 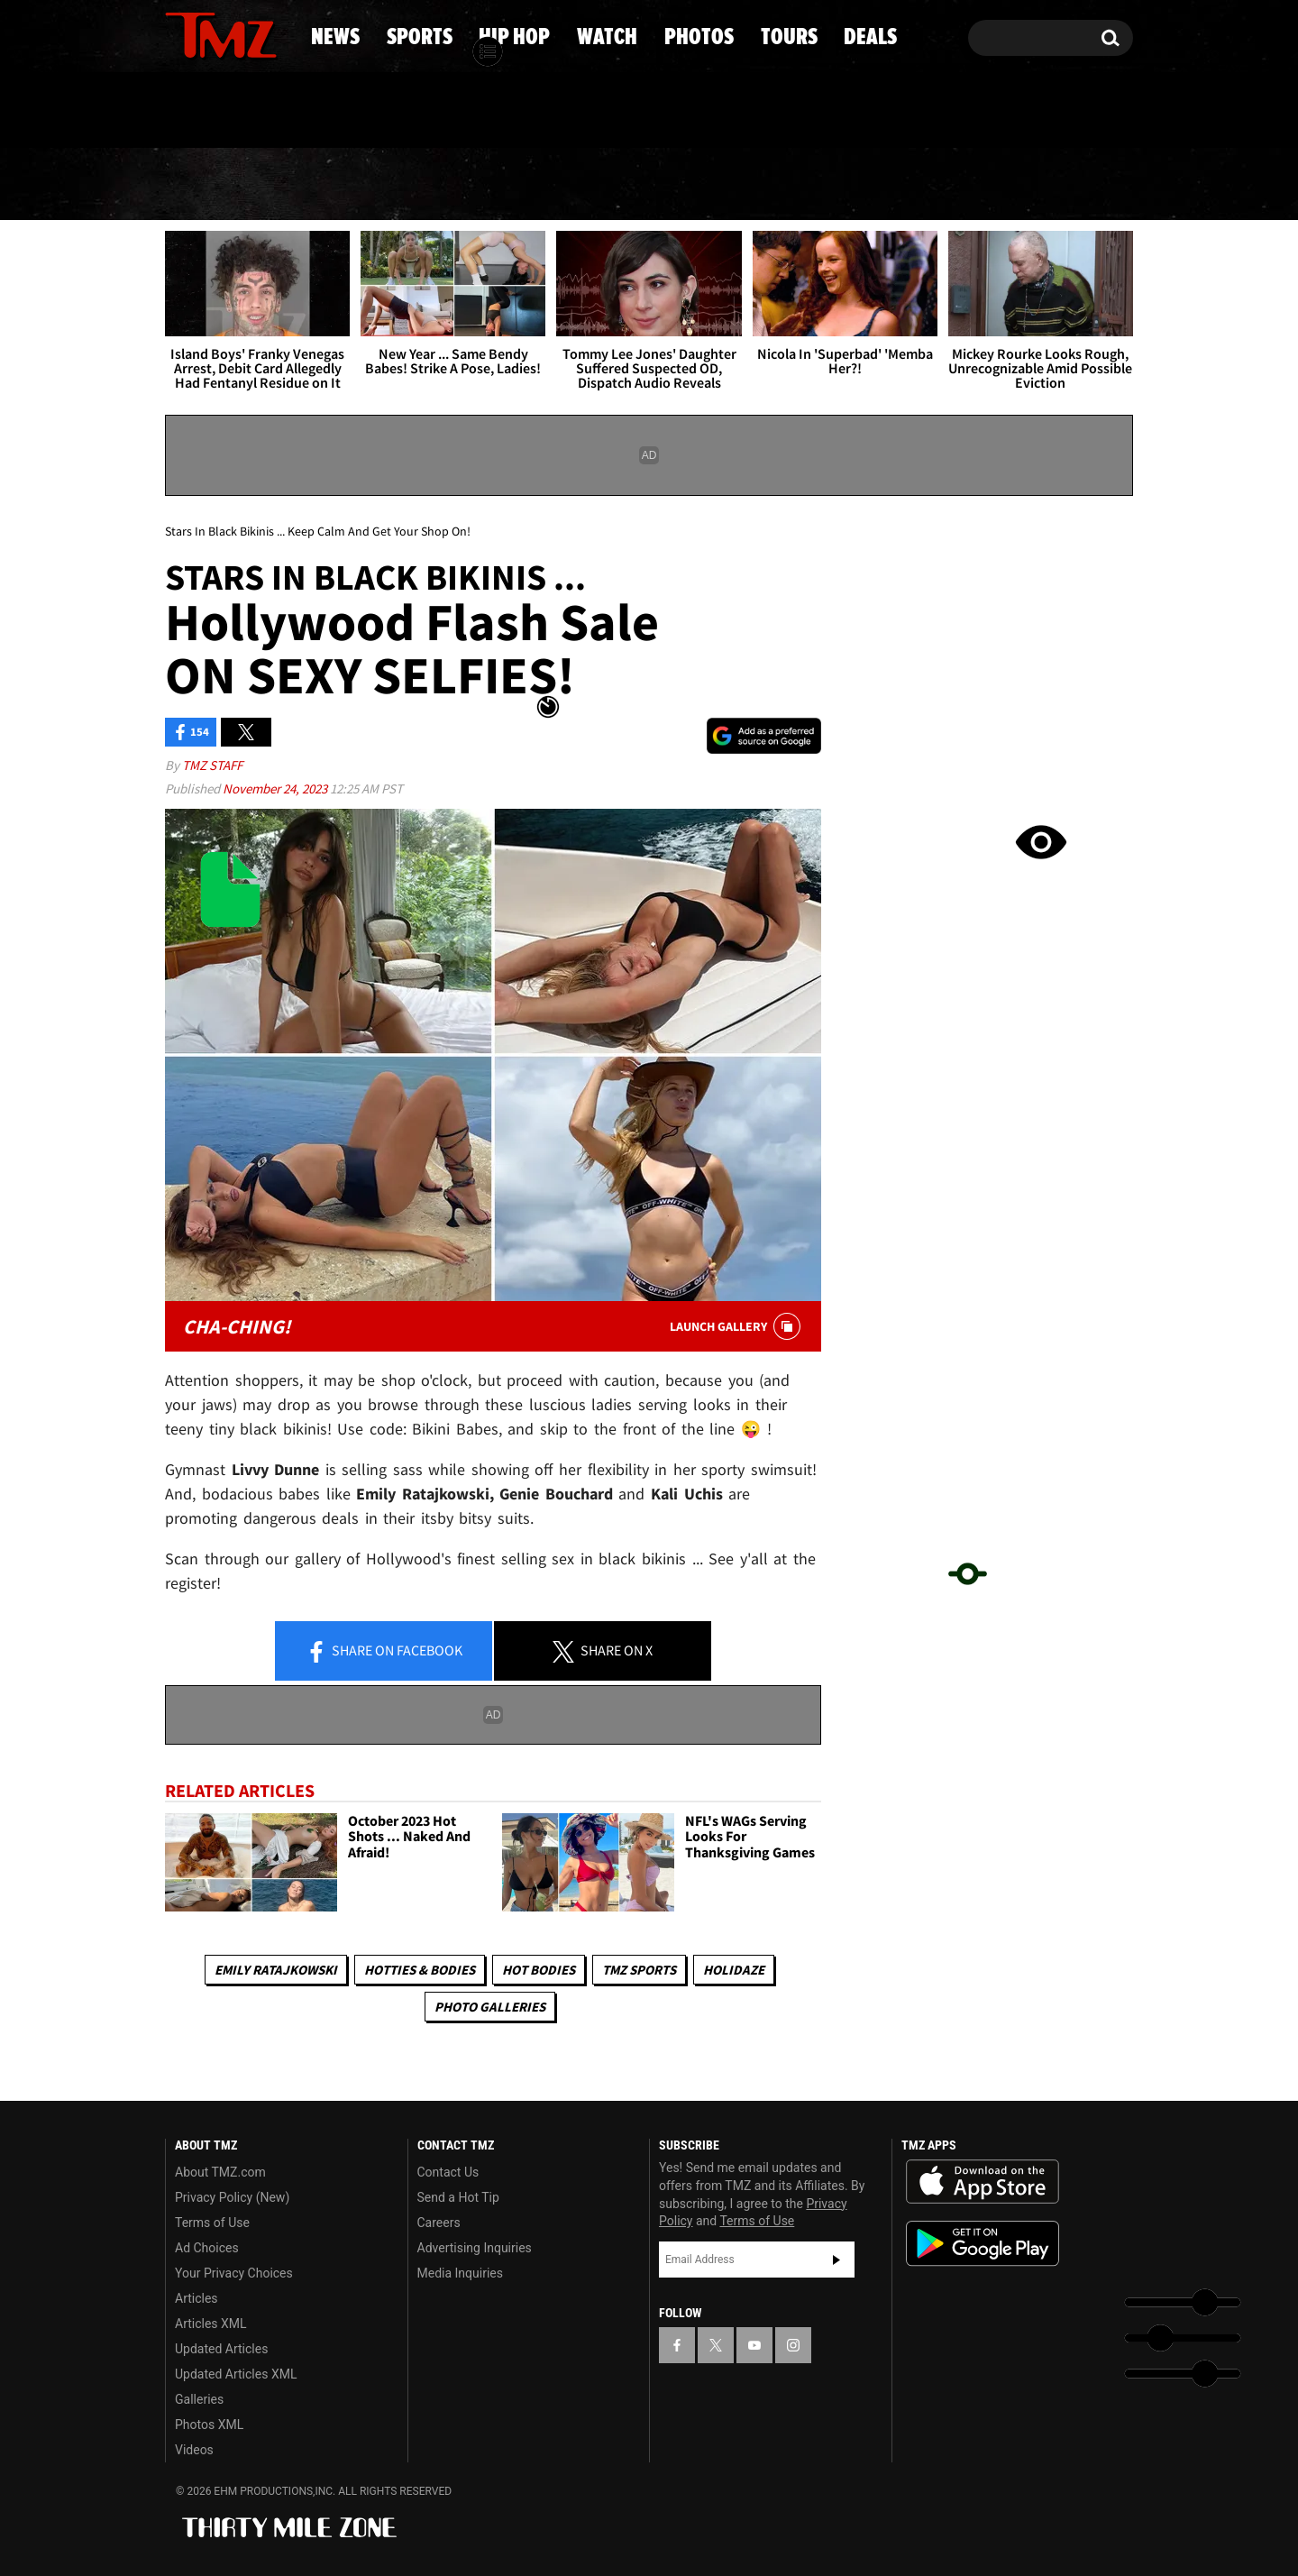 I want to click on open settings or preferences, so click(x=1183, y=2338).